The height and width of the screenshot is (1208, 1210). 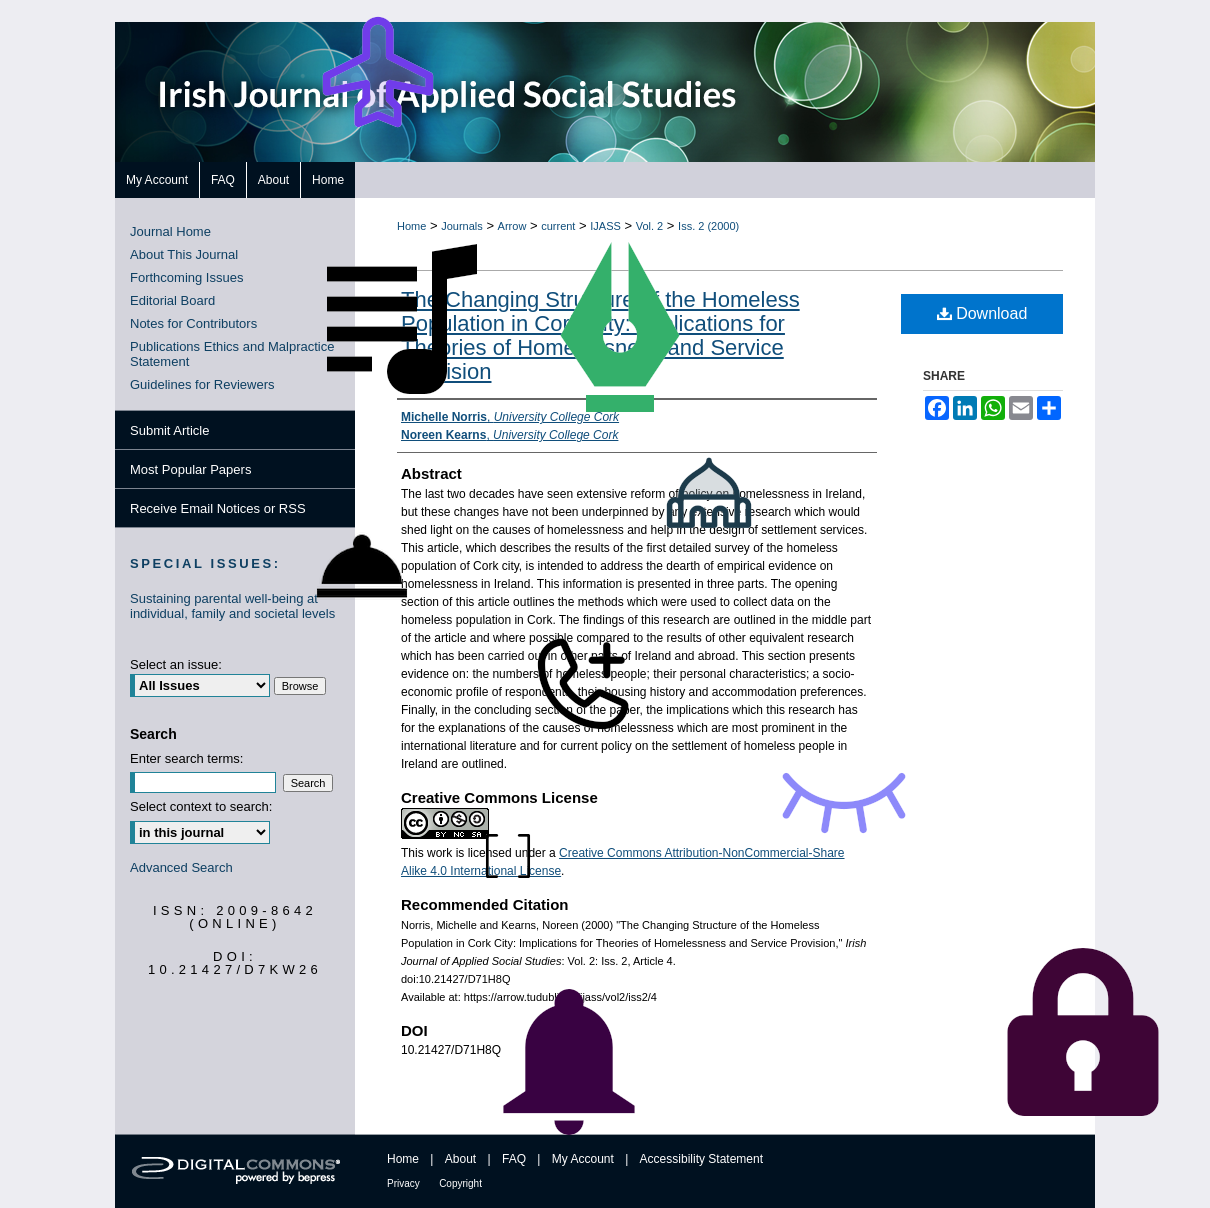 I want to click on hide password or sensitive content, so click(x=844, y=791).